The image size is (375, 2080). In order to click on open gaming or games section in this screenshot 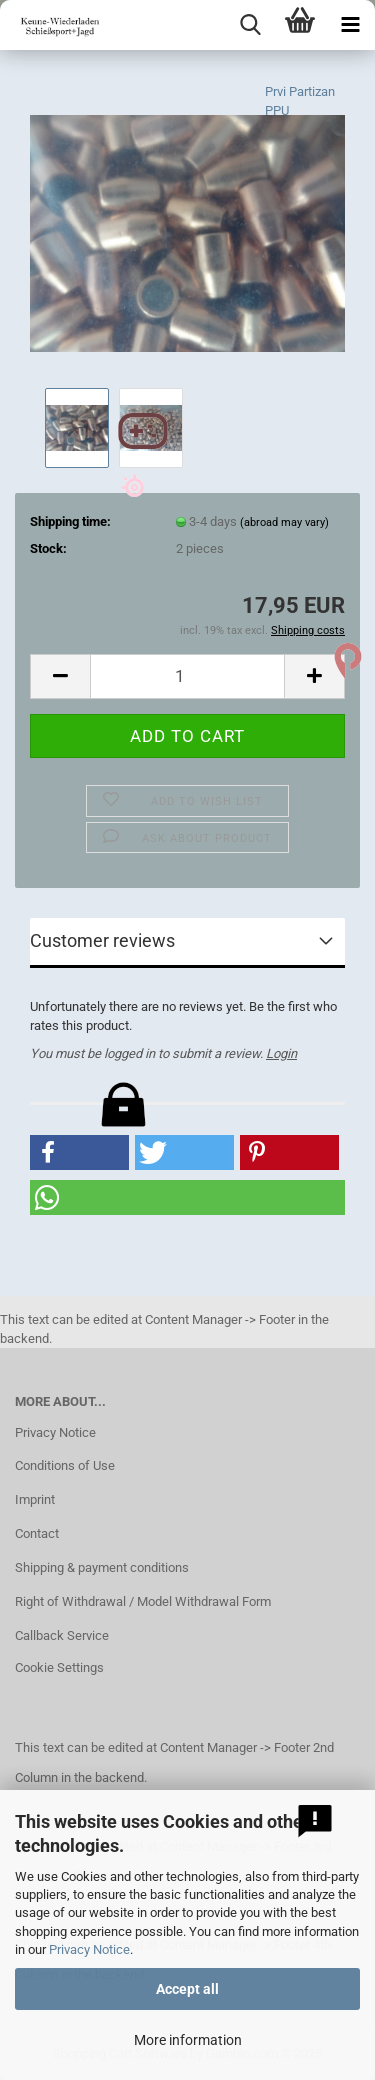, I will do `click(143, 431)`.